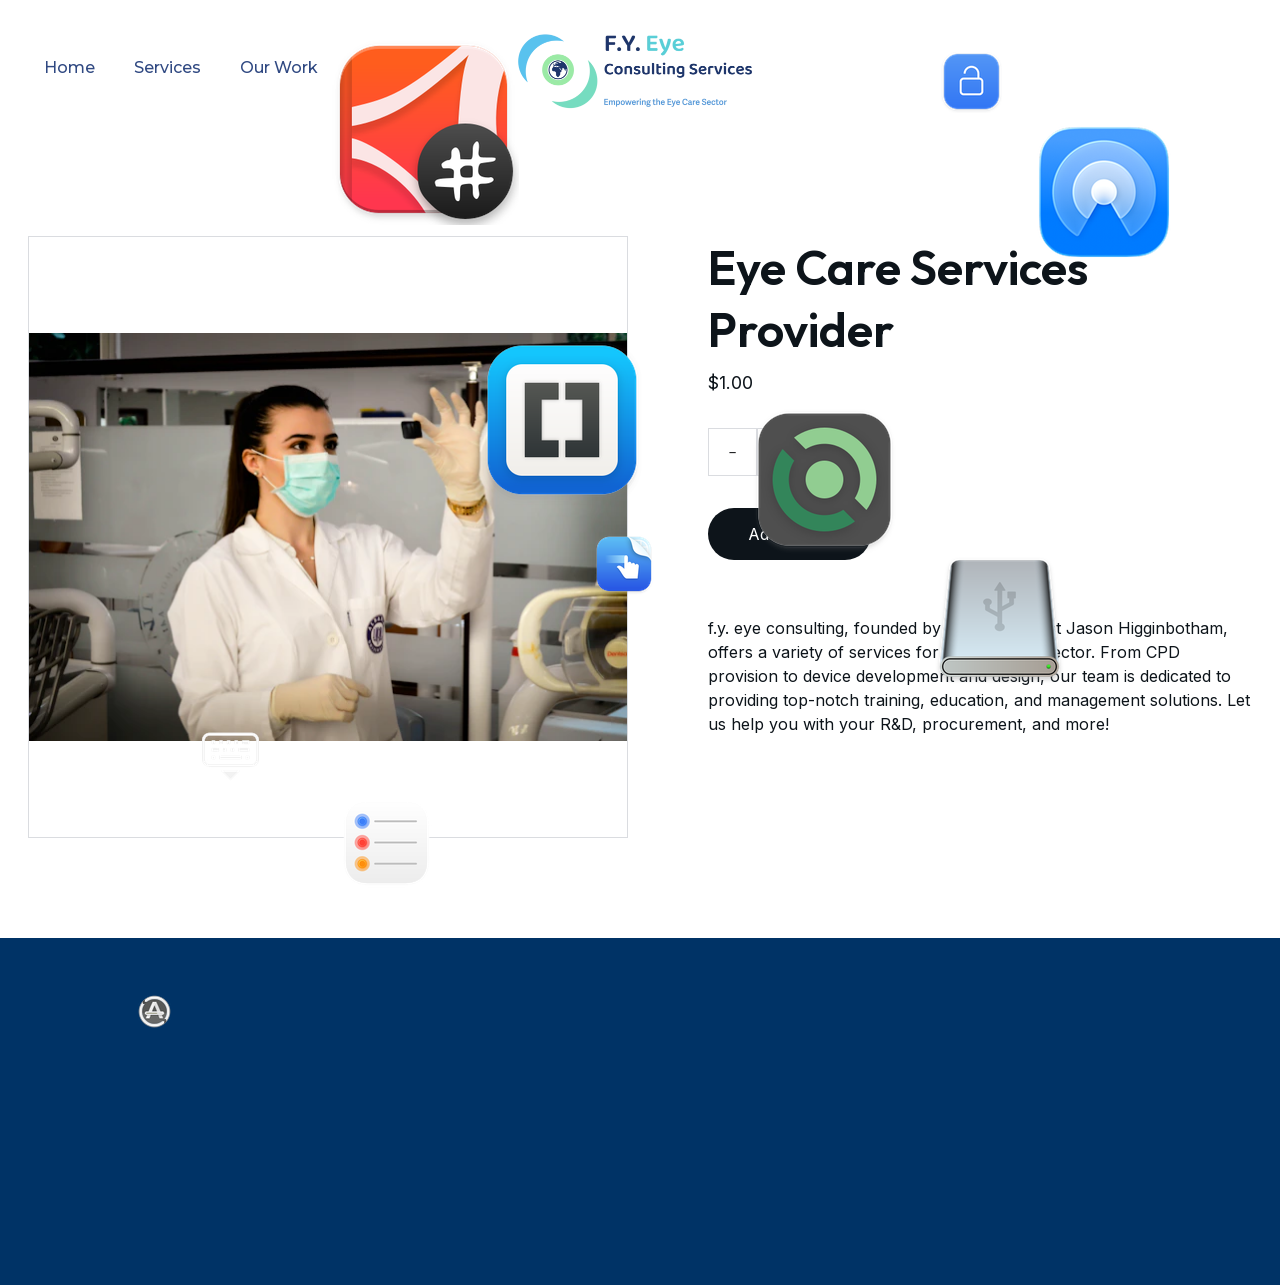 The image size is (1280, 1285). What do you see at coordinates (1104, 192) in the screenshot?
I see `open airdrop to share files with nearby devices` at bounding box center [1104, 192].